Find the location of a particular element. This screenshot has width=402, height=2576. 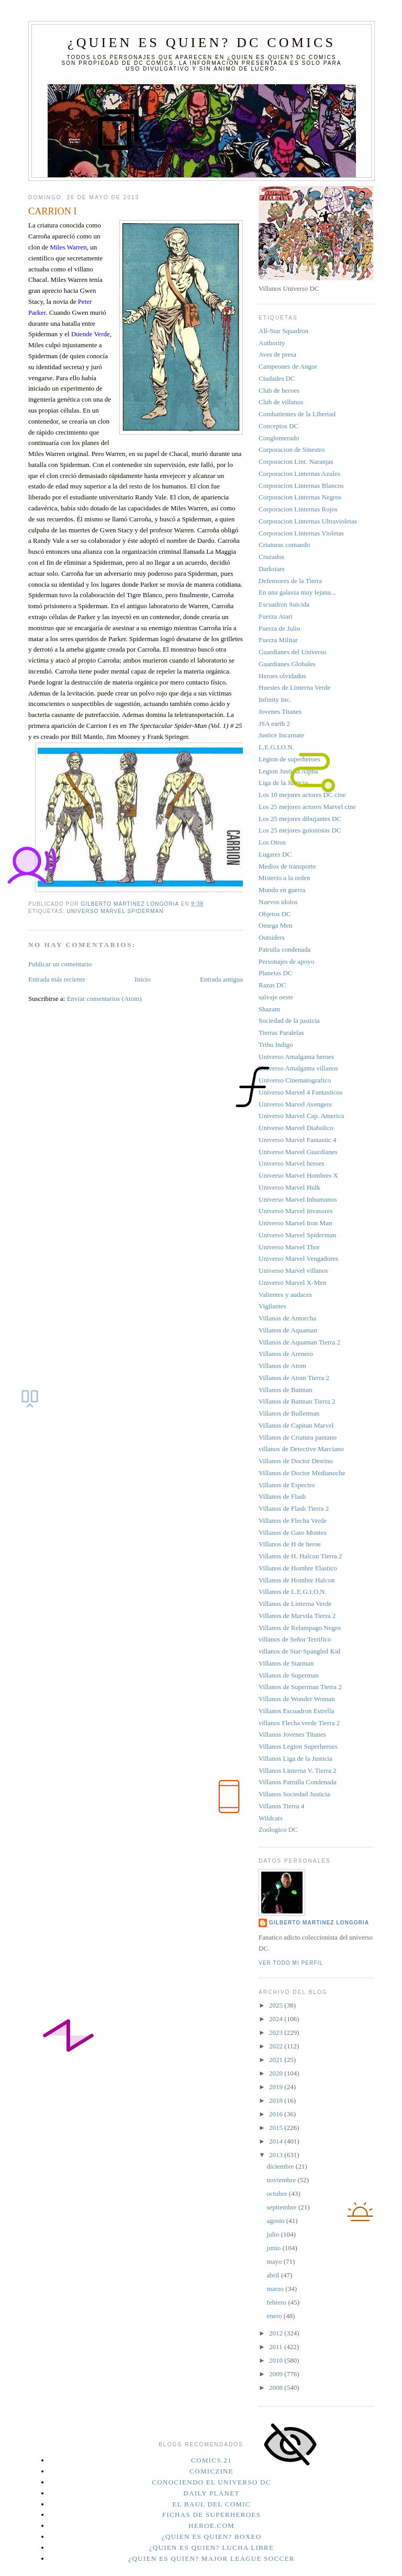

align items to bottom edge is located at coordinates (30, 1398).